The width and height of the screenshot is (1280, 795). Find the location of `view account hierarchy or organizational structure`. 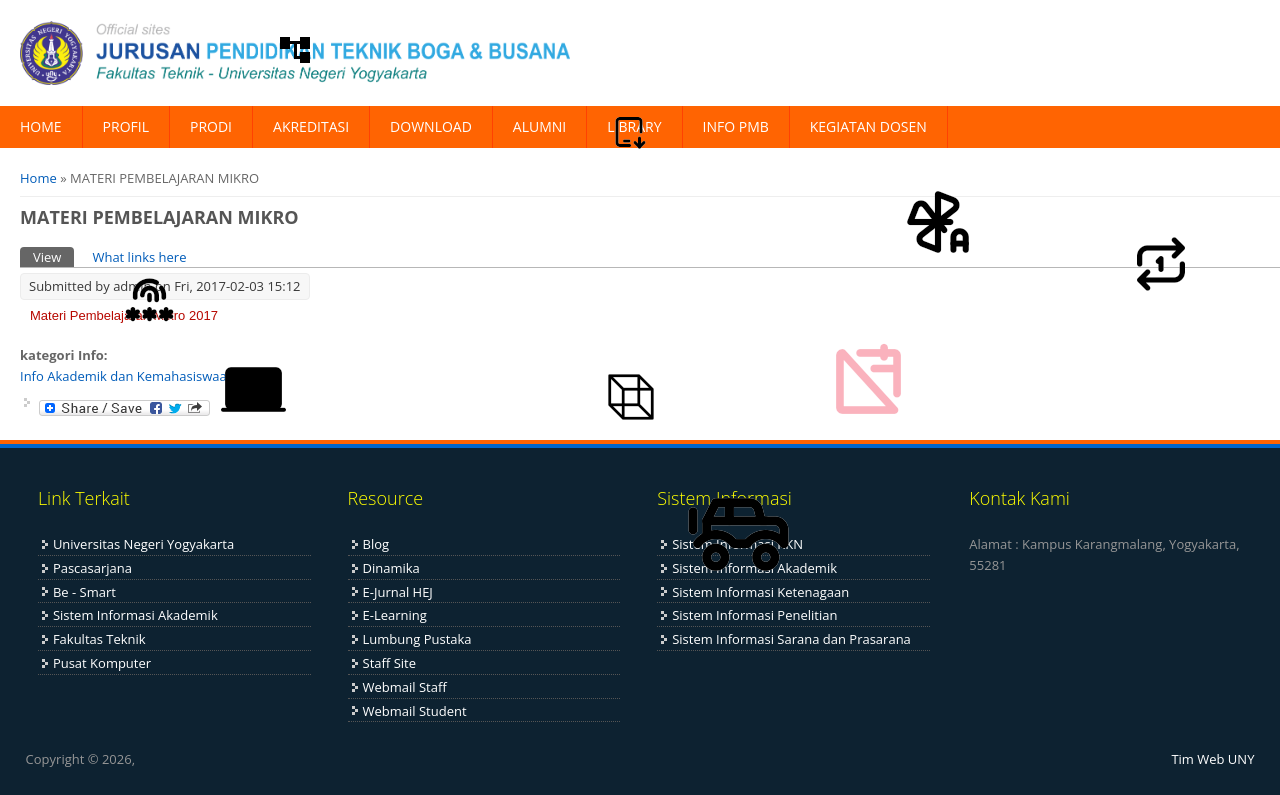

view account hierarchy or organizational structure is located at coordinates (295, 50).